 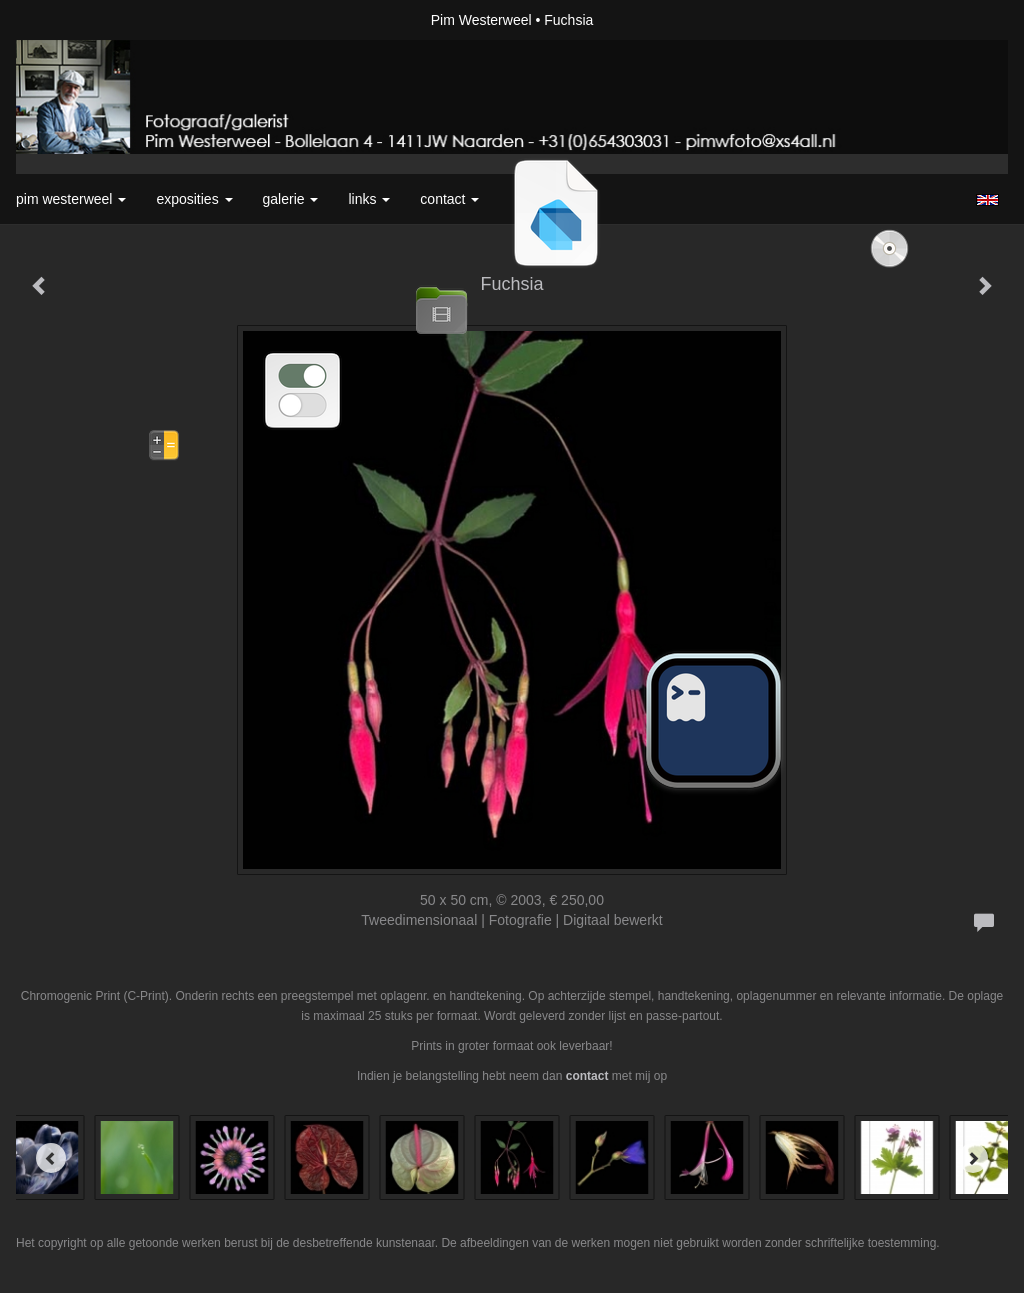 What do you see at coordinates (302, 390) in the screenshot?
I see `open system settings or preferences` at bounding box center [302, 390].